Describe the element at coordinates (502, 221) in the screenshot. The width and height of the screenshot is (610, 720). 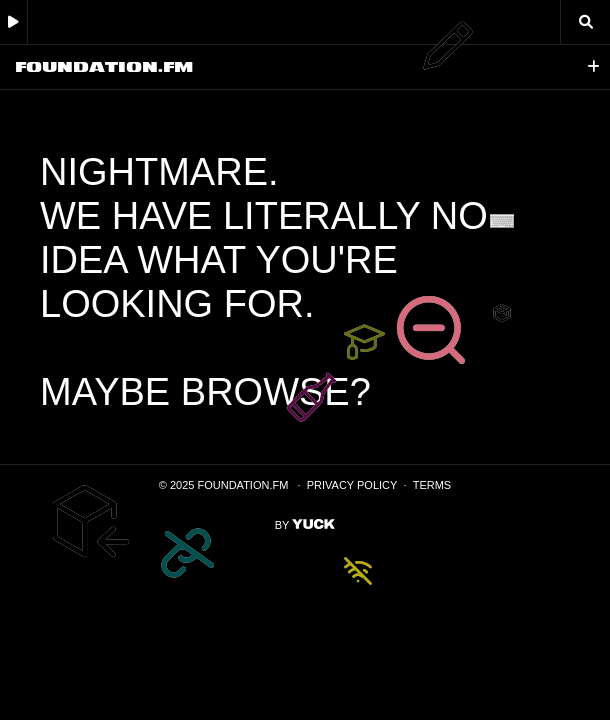
I see `connect or manage keyboard input device` at that location.